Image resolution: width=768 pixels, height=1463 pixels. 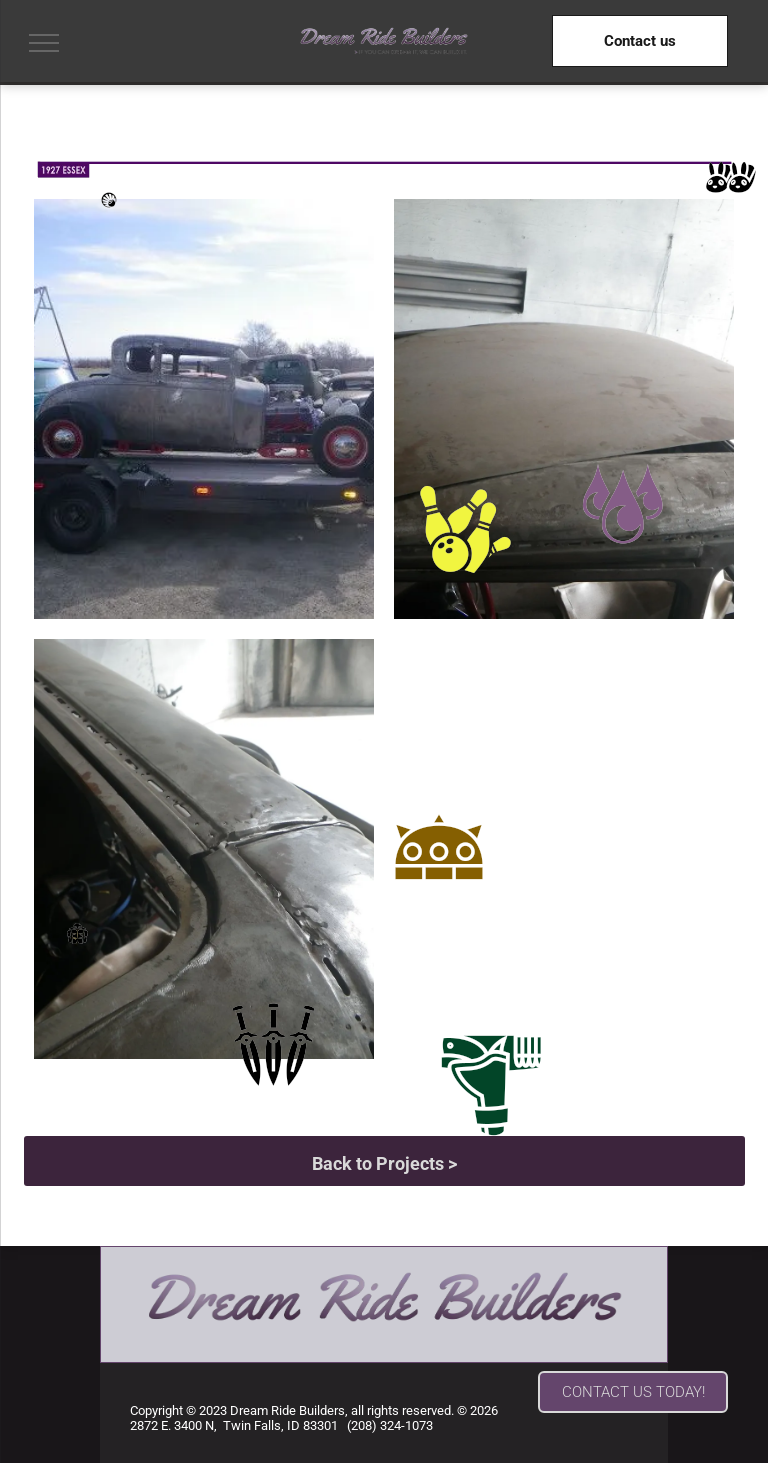 I want to click on select daggers as your weapon type, so click(x=273, y=1044).